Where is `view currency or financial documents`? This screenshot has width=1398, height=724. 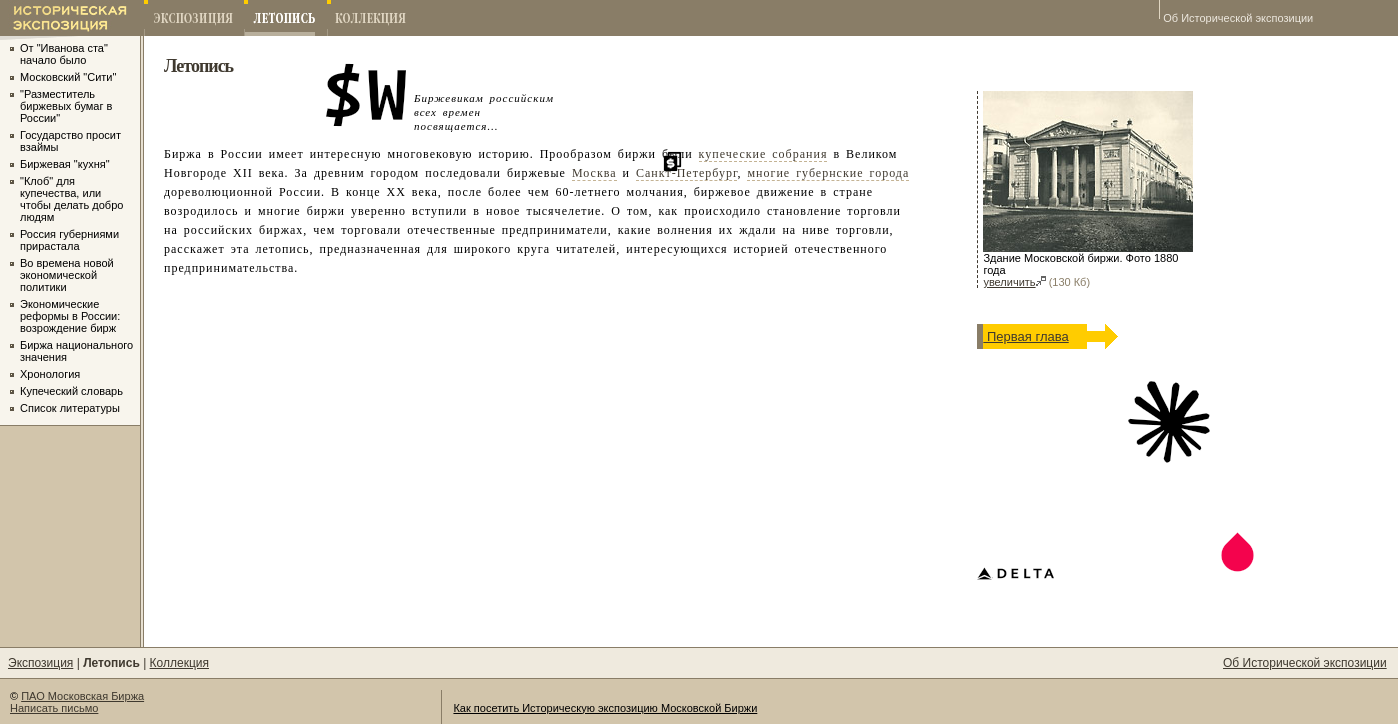 view currency or financial documents is located at coordinates (672, 161).